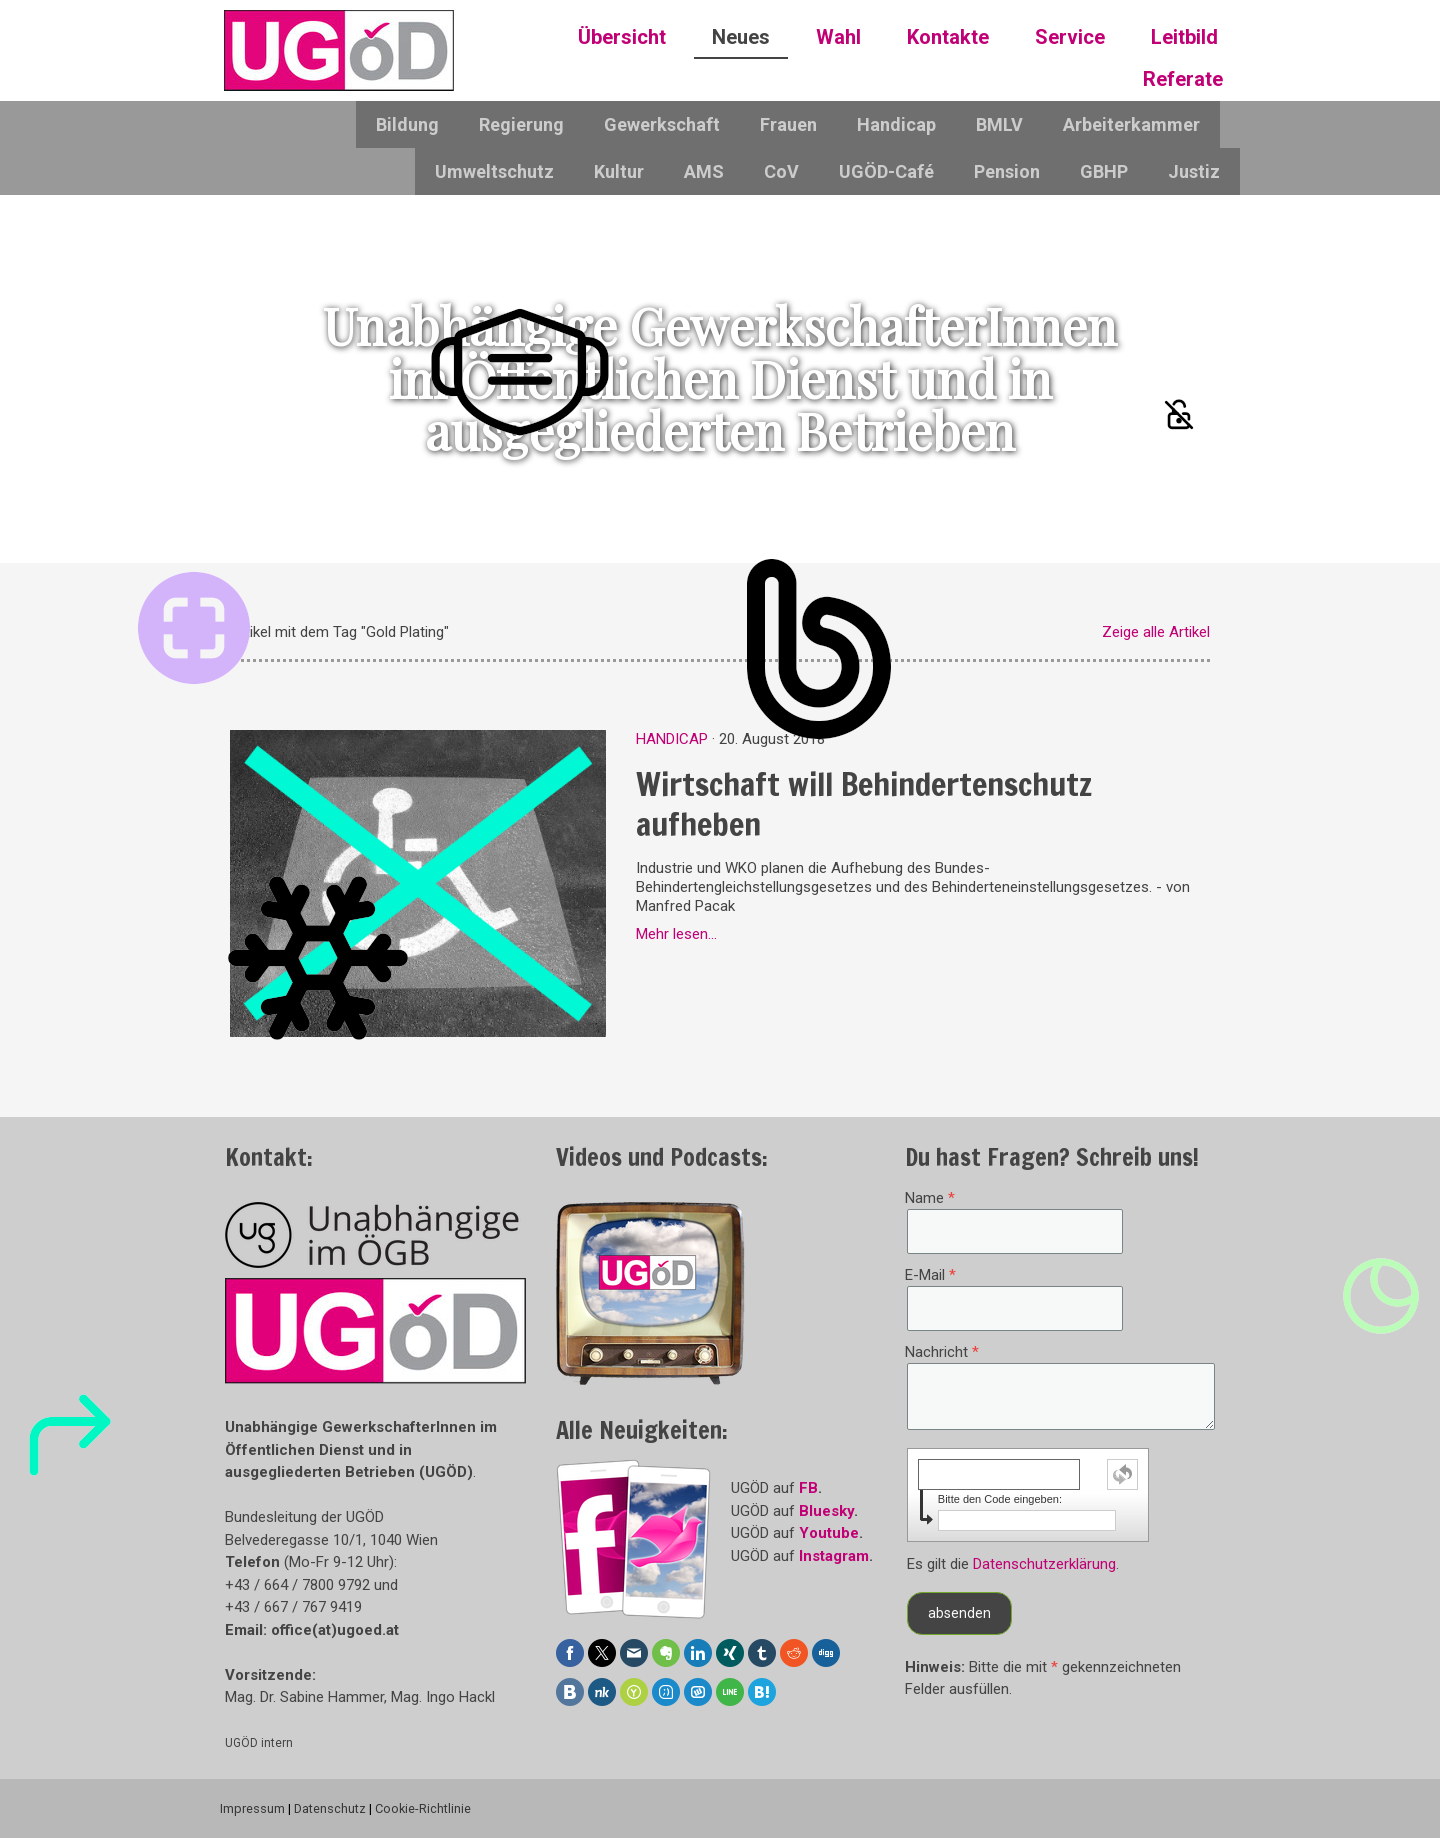 Image resolution: width=1440 pixels, height=1838 pixels. What do you see at coordinates (520, 375) in the screenshot?
I see `indicates face mask required or health safety guidelines` at bounding box center [520, 375].